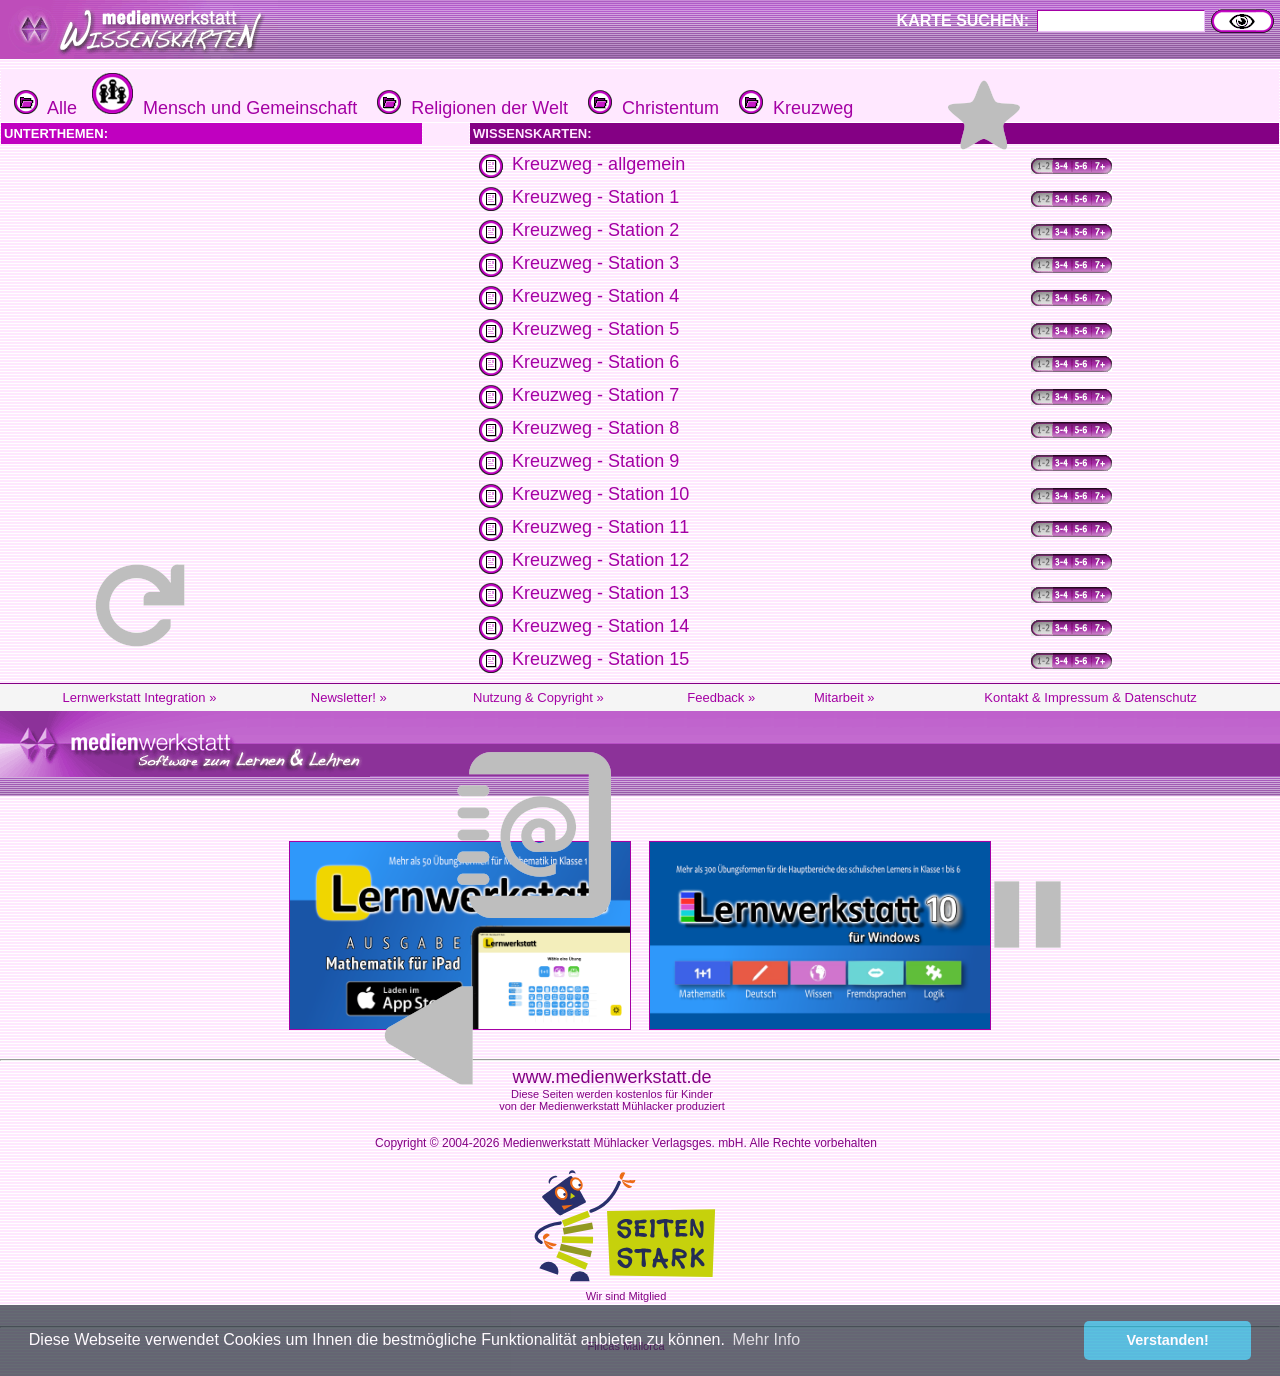 The height and width of the screenshot is (1376, 1280). What do you see at coordinates (984, 118) in the screenshot?
I see `access your bookmarked items` at bounding box center [984, 118].